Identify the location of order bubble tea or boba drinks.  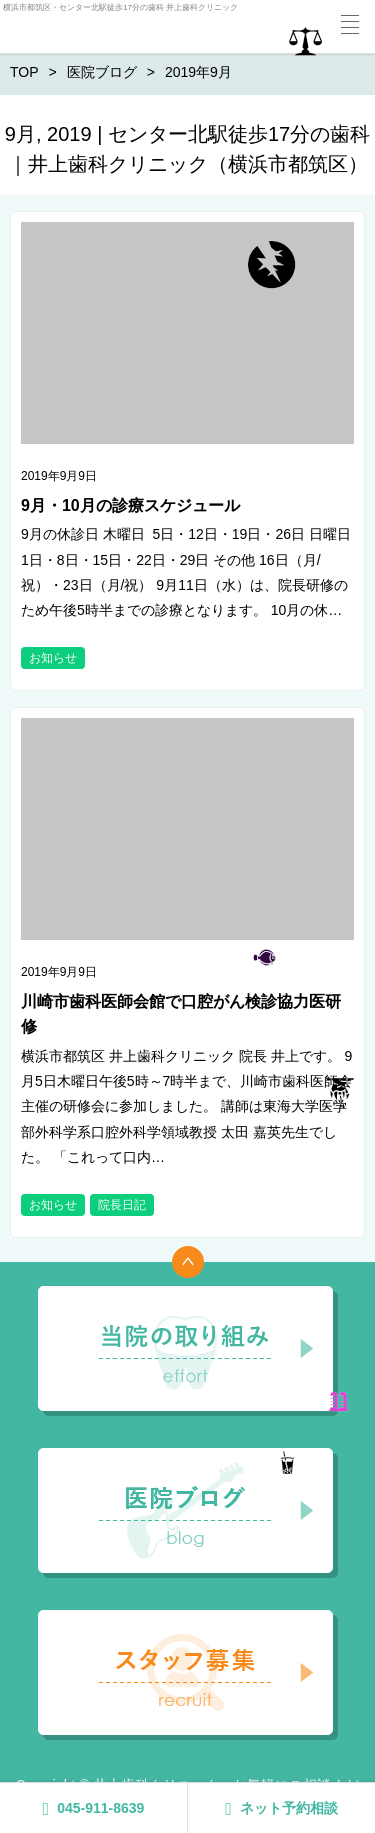
(287, 1462).